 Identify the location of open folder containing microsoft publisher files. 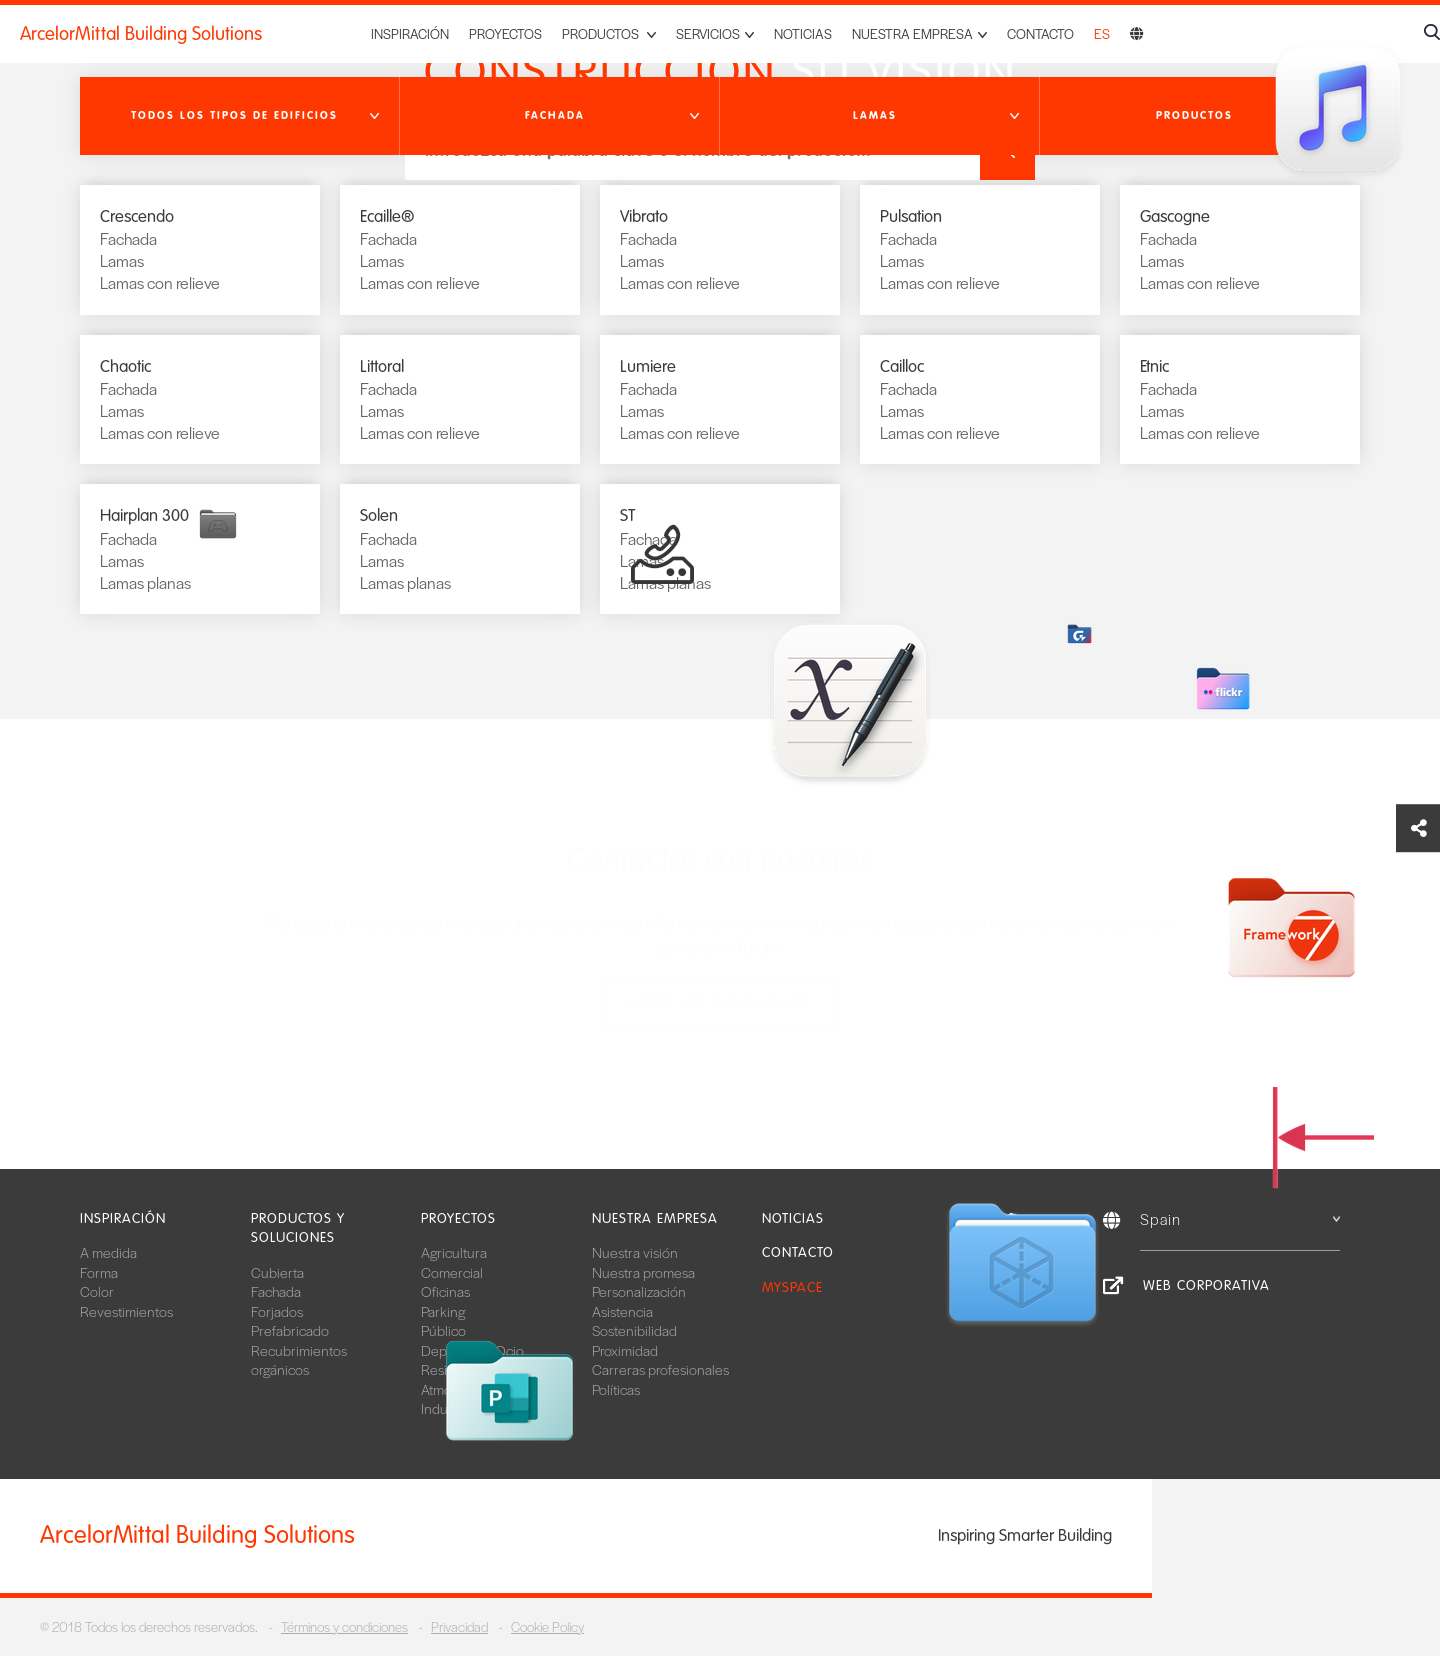
(509, 1394).